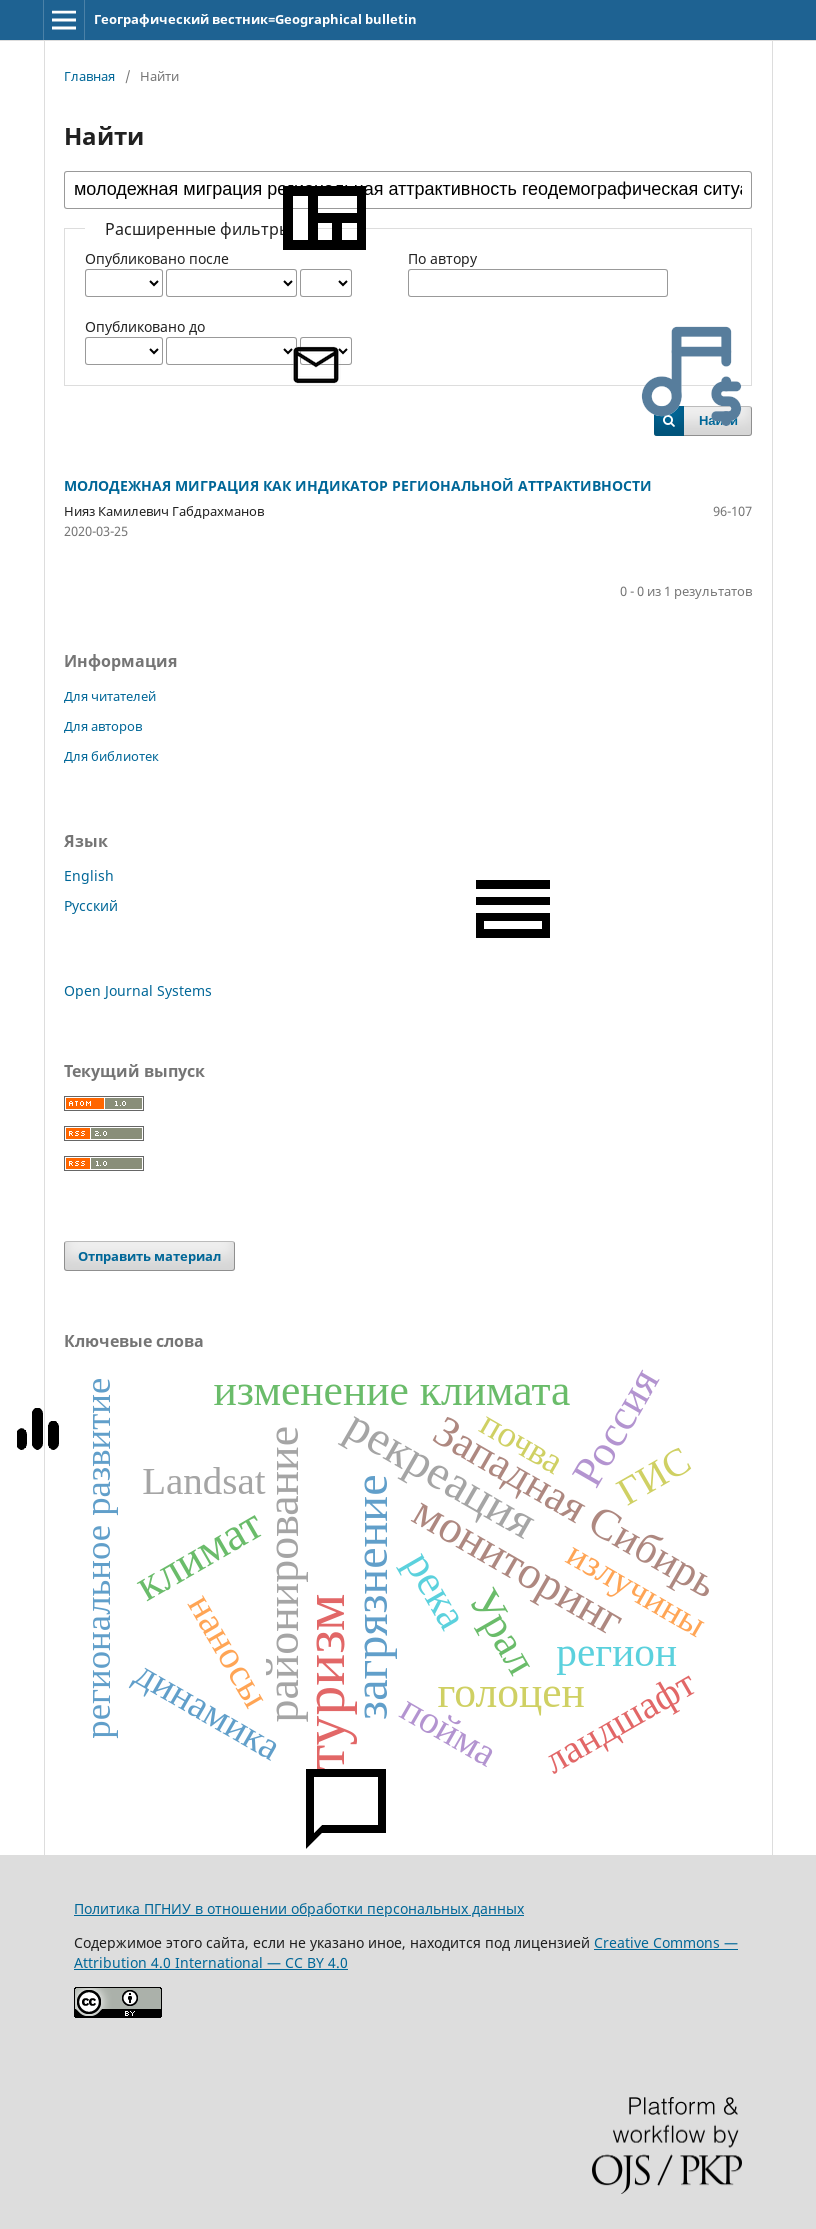 Image resolution: width=816 pixels, height=2229 pixels. I want to click on open chat or messaging, so click(346, 1809).